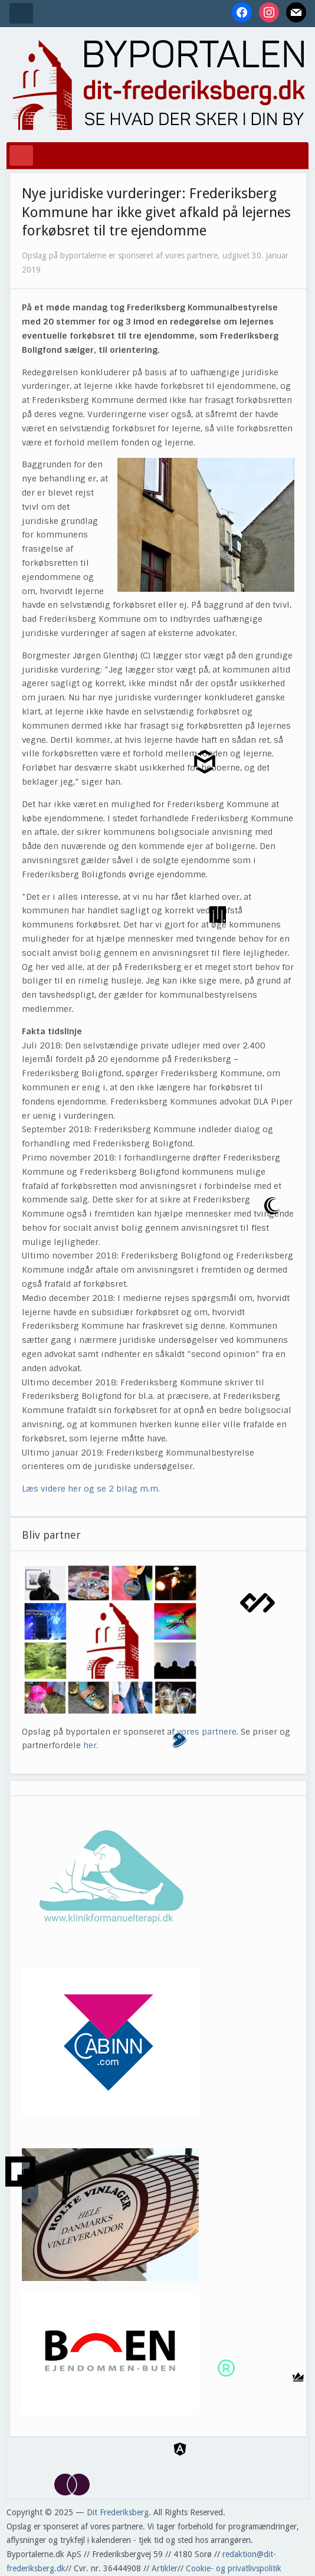  Describe the element at coordinates (272, 1205) in the screenshot. I see `contributor covenant logo indicating a code of conduct for open source projects` at that location.